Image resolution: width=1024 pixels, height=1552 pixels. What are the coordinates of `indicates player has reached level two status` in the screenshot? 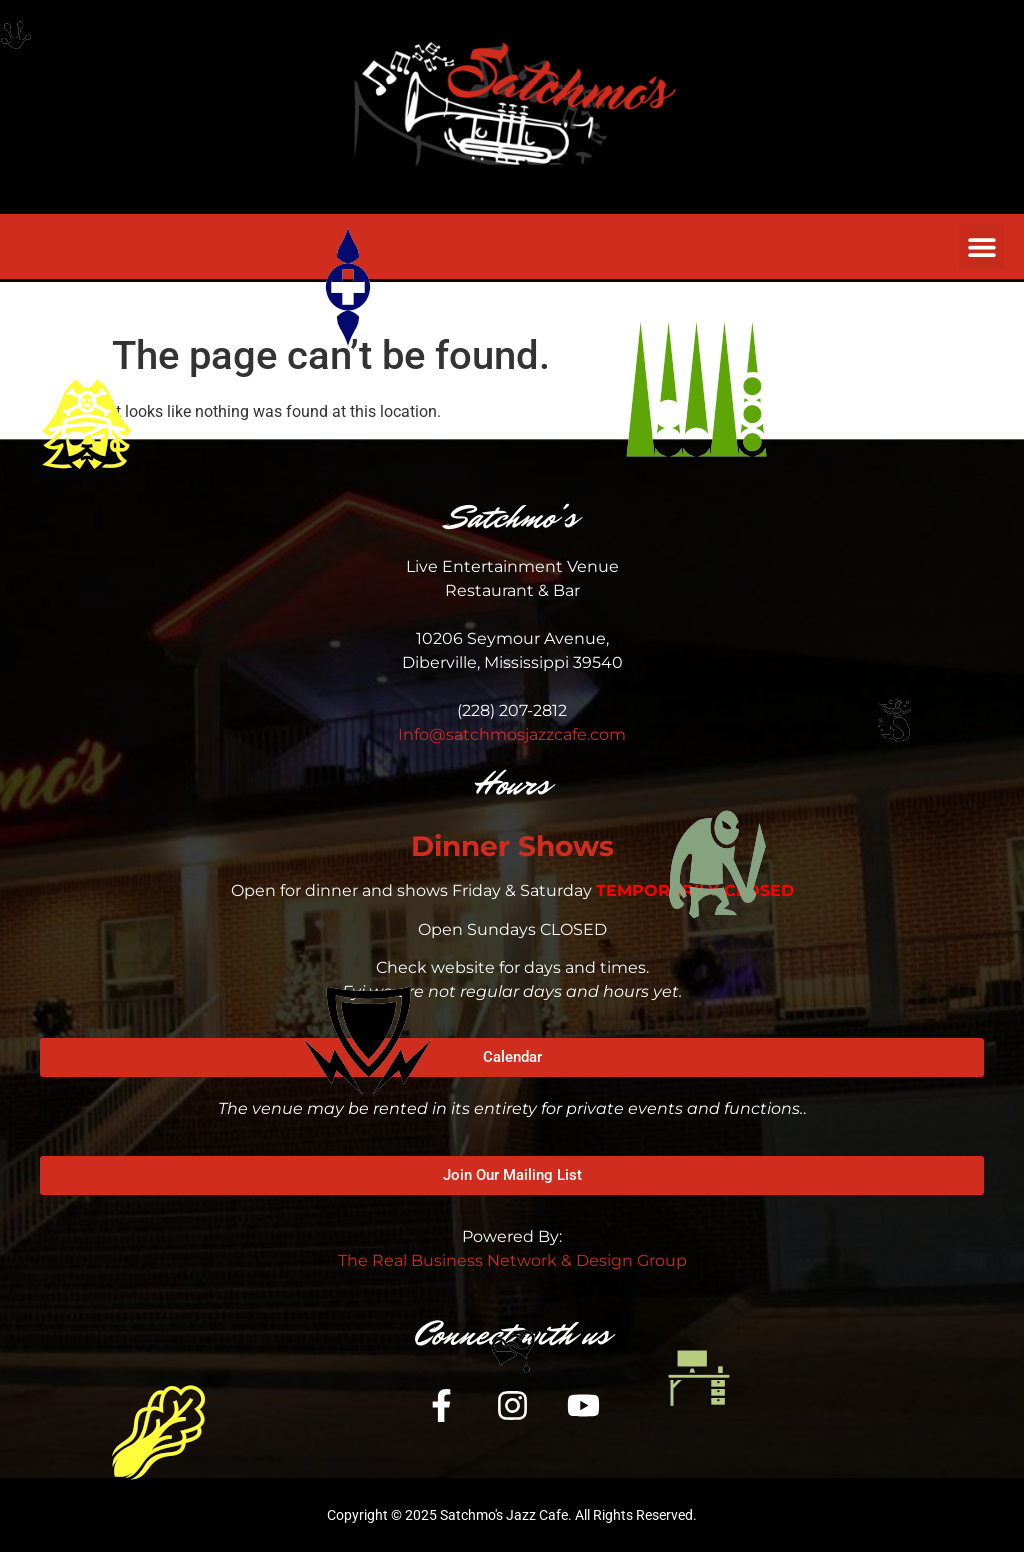 It's located at (348, 287).